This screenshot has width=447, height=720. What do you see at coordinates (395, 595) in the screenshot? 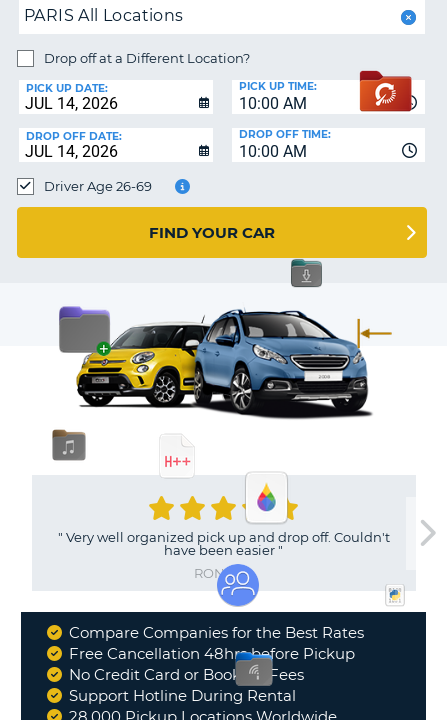
I see `python bytecode file (.pyc)` at bounding box center [395, 595].